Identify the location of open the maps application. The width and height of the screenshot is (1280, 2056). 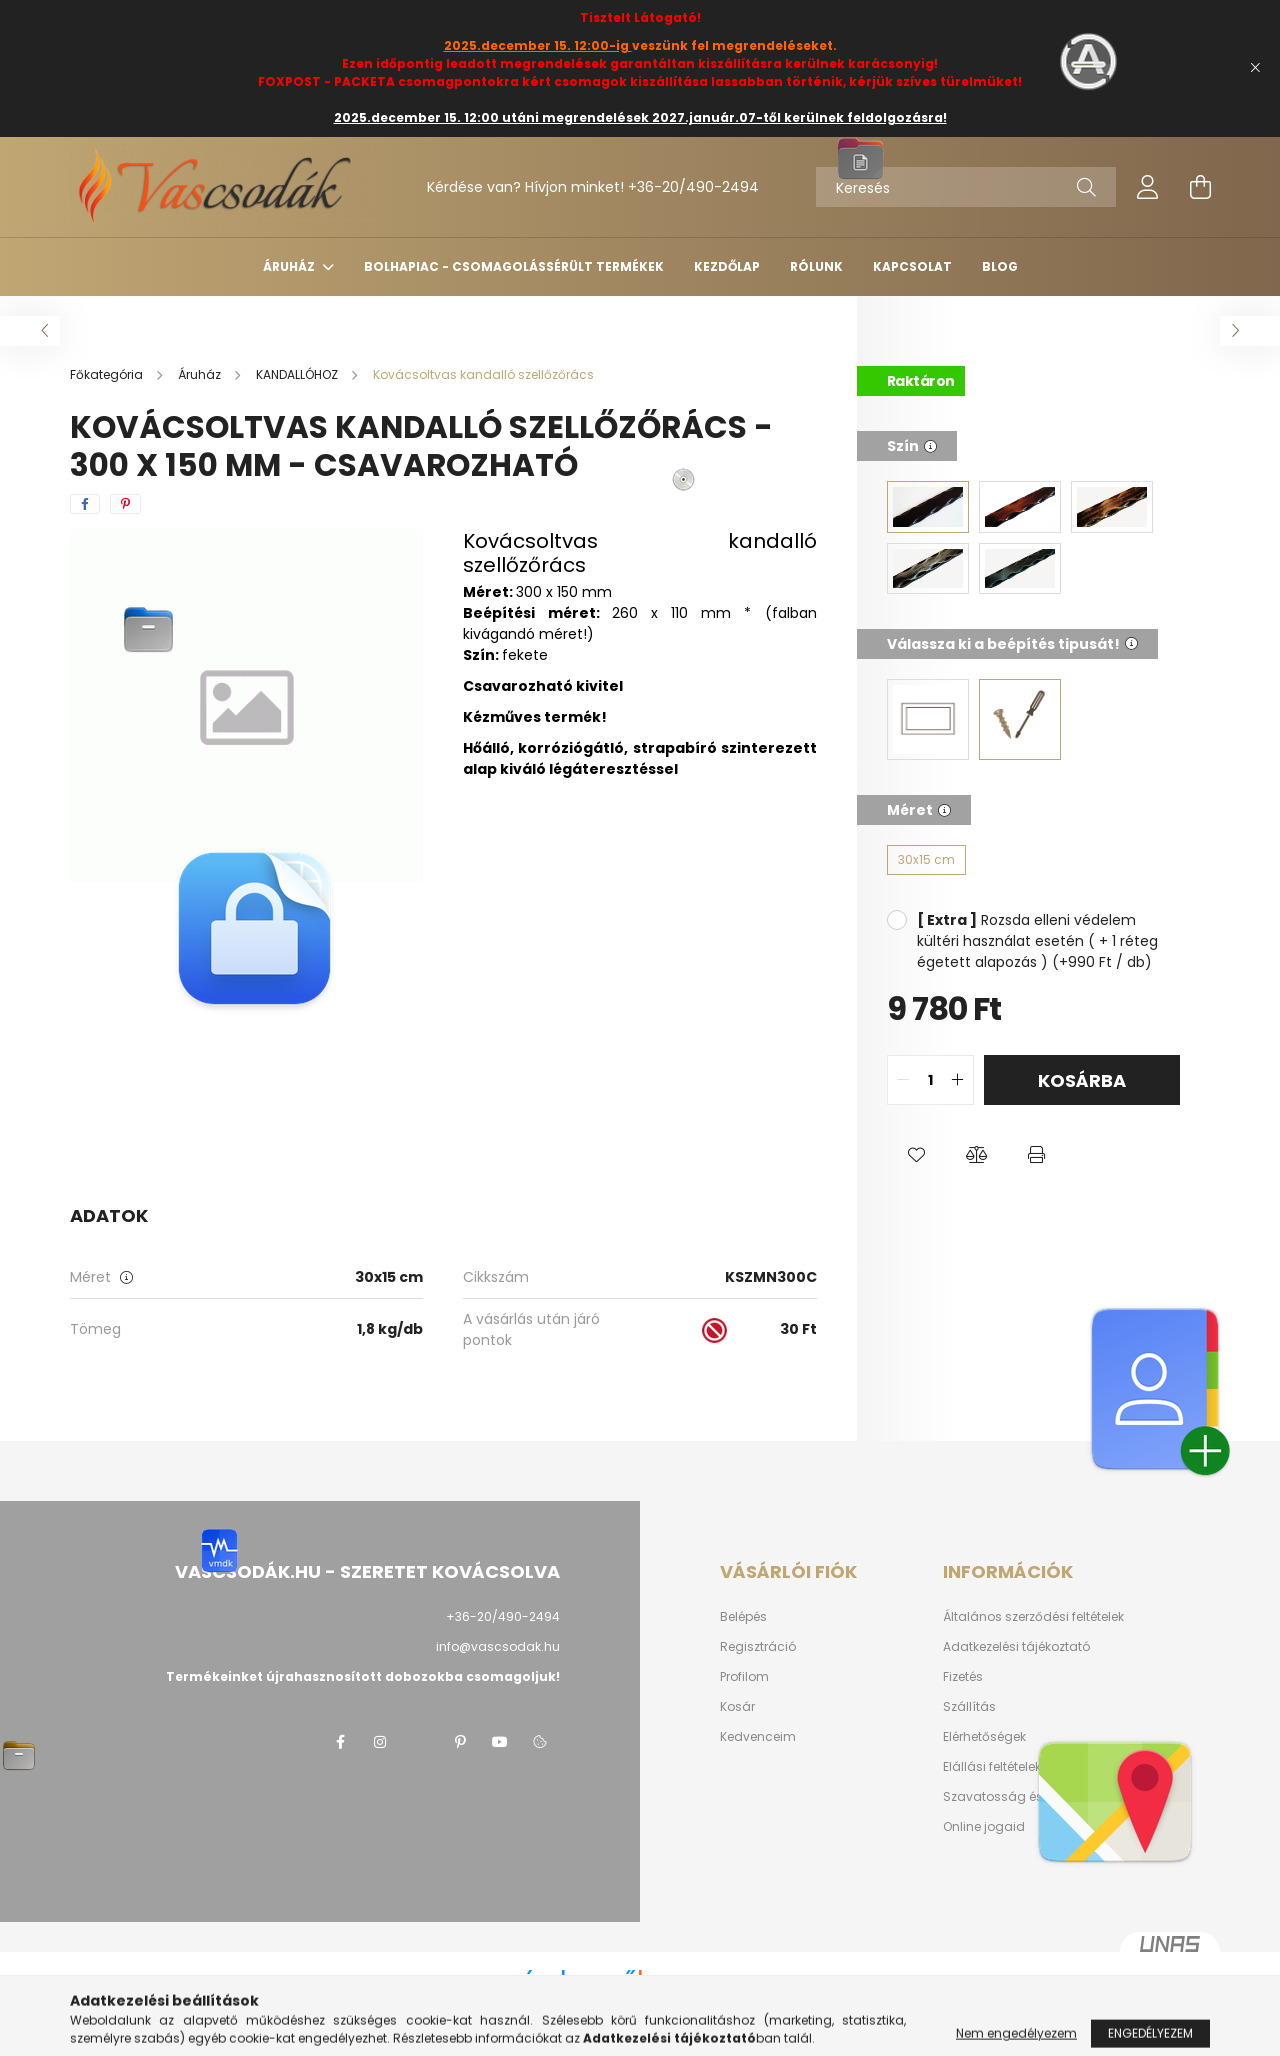
(1115, 1802).